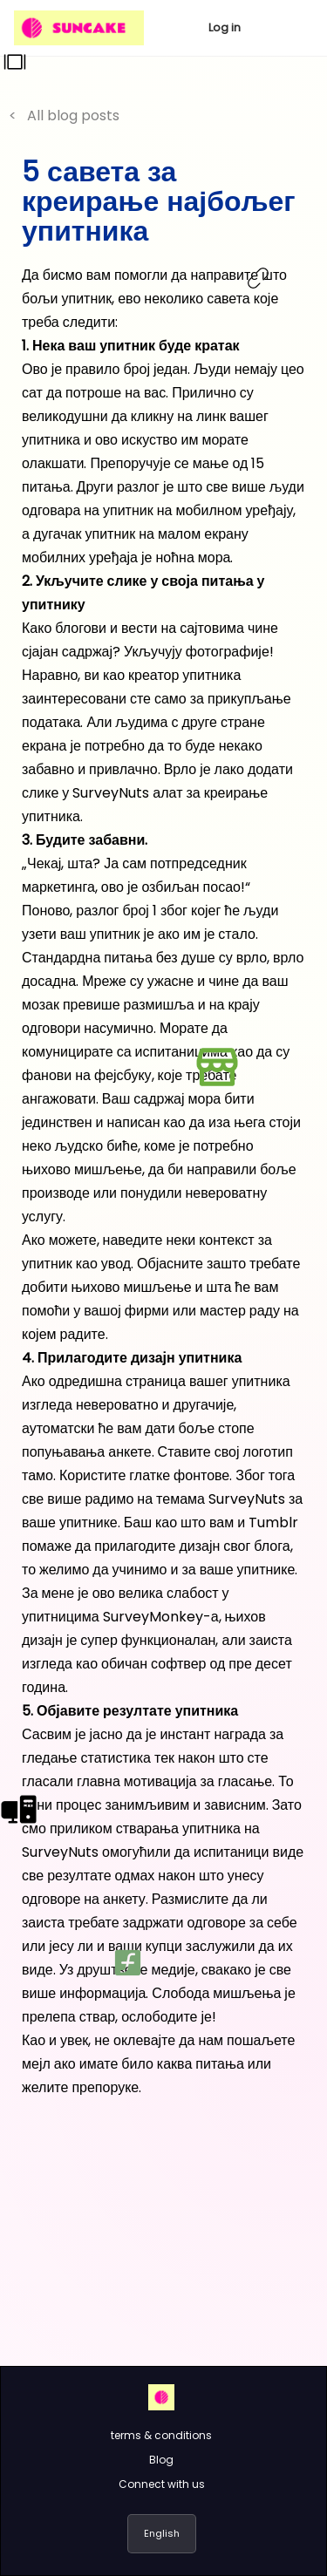 This screenshot has width=327, height=2576. Describe the element at coordinates (217, 1067) in the screenshot. I see `access the online store or marketplace` at that location.